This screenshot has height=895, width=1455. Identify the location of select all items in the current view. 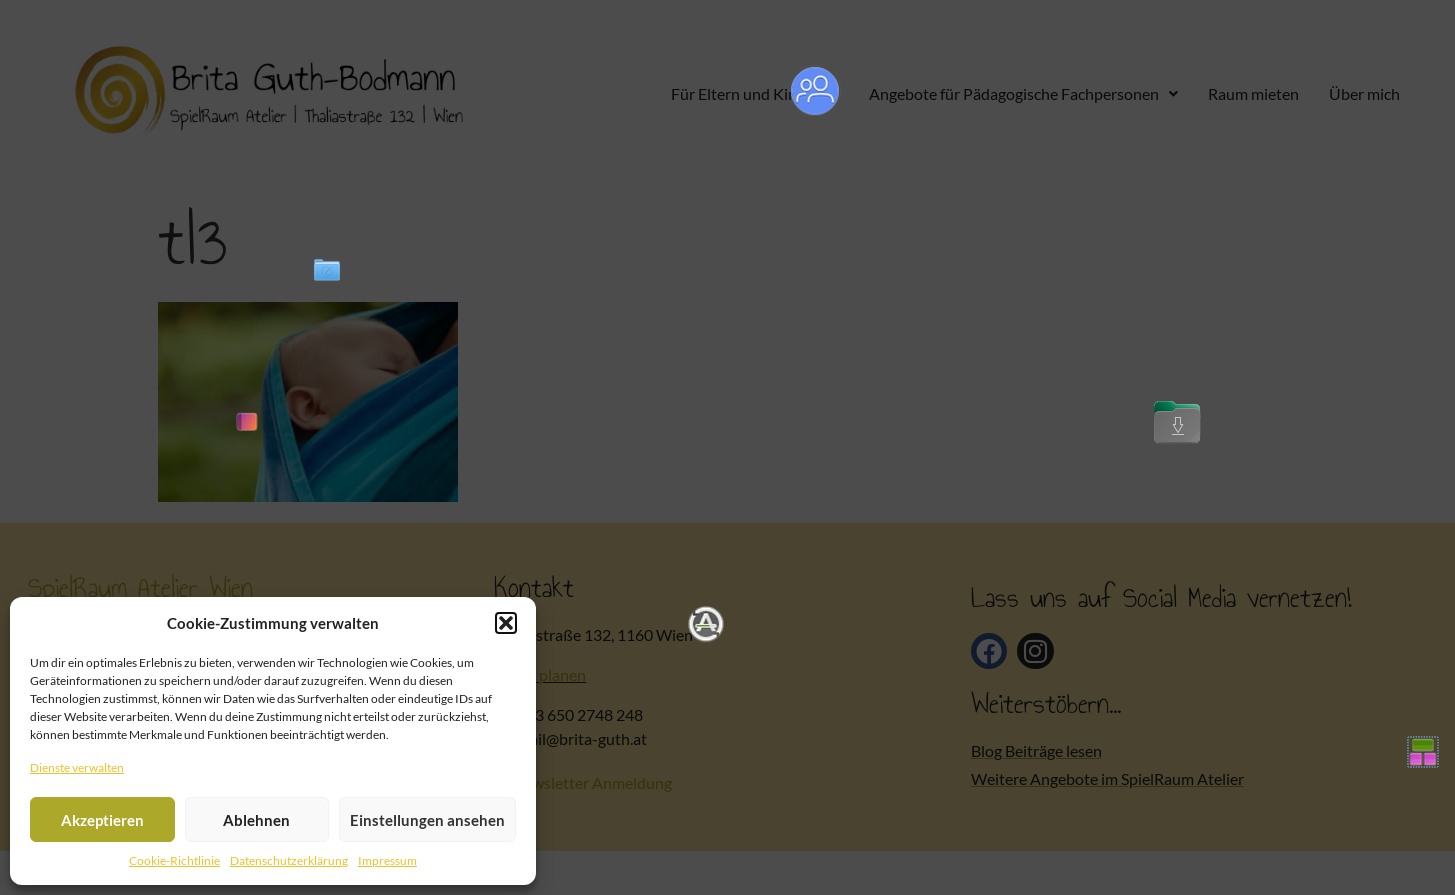
(1423, 752).